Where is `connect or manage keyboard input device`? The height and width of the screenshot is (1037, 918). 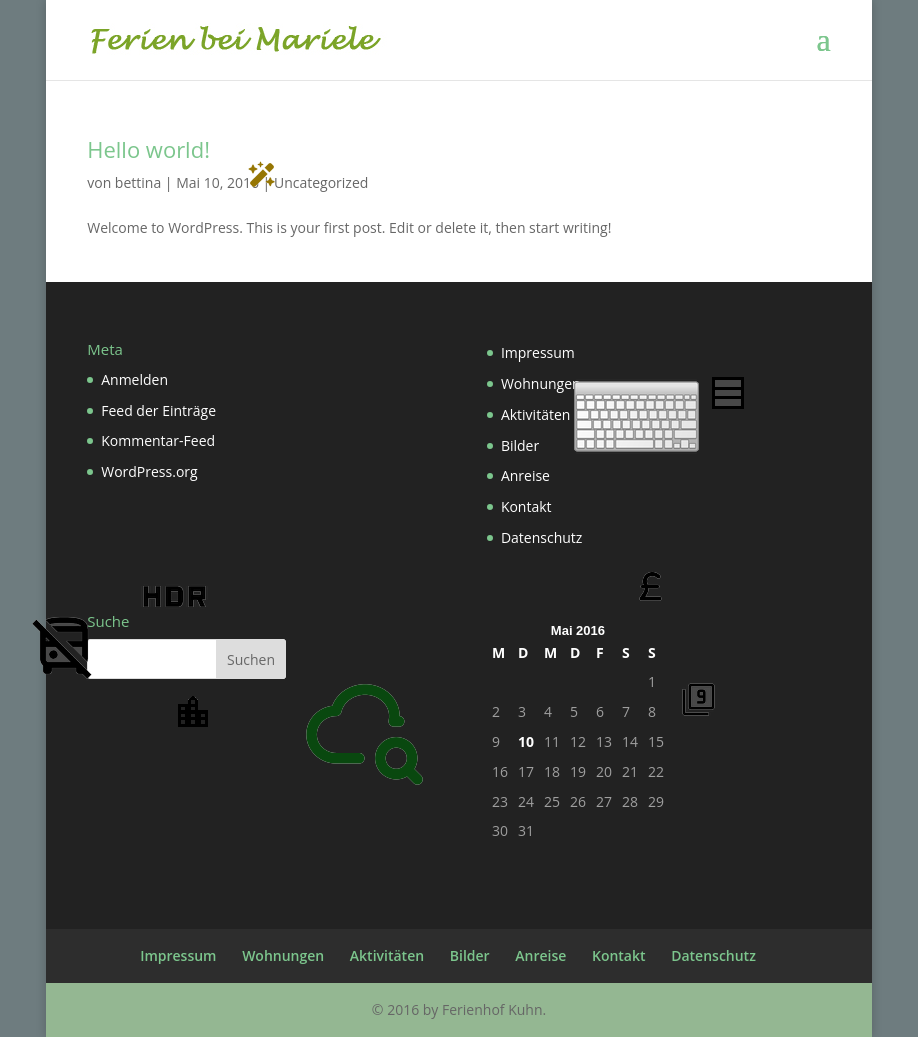 connect or manage keyboard input device is located at coordinates (636, 416).